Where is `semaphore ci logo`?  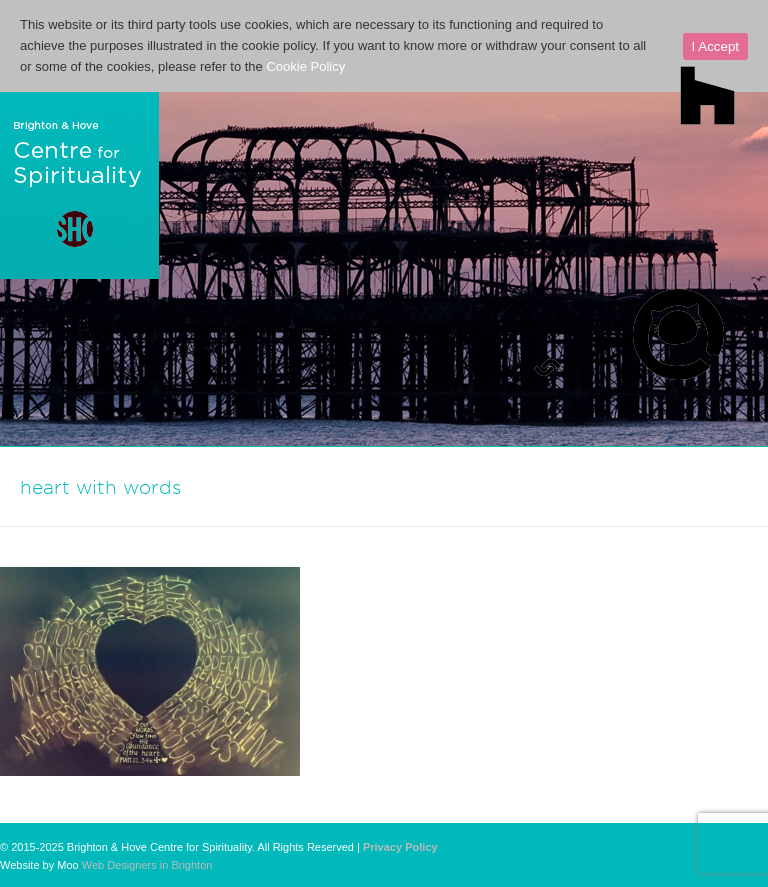 semaphore ci logo is located at coordinates (547, 367).